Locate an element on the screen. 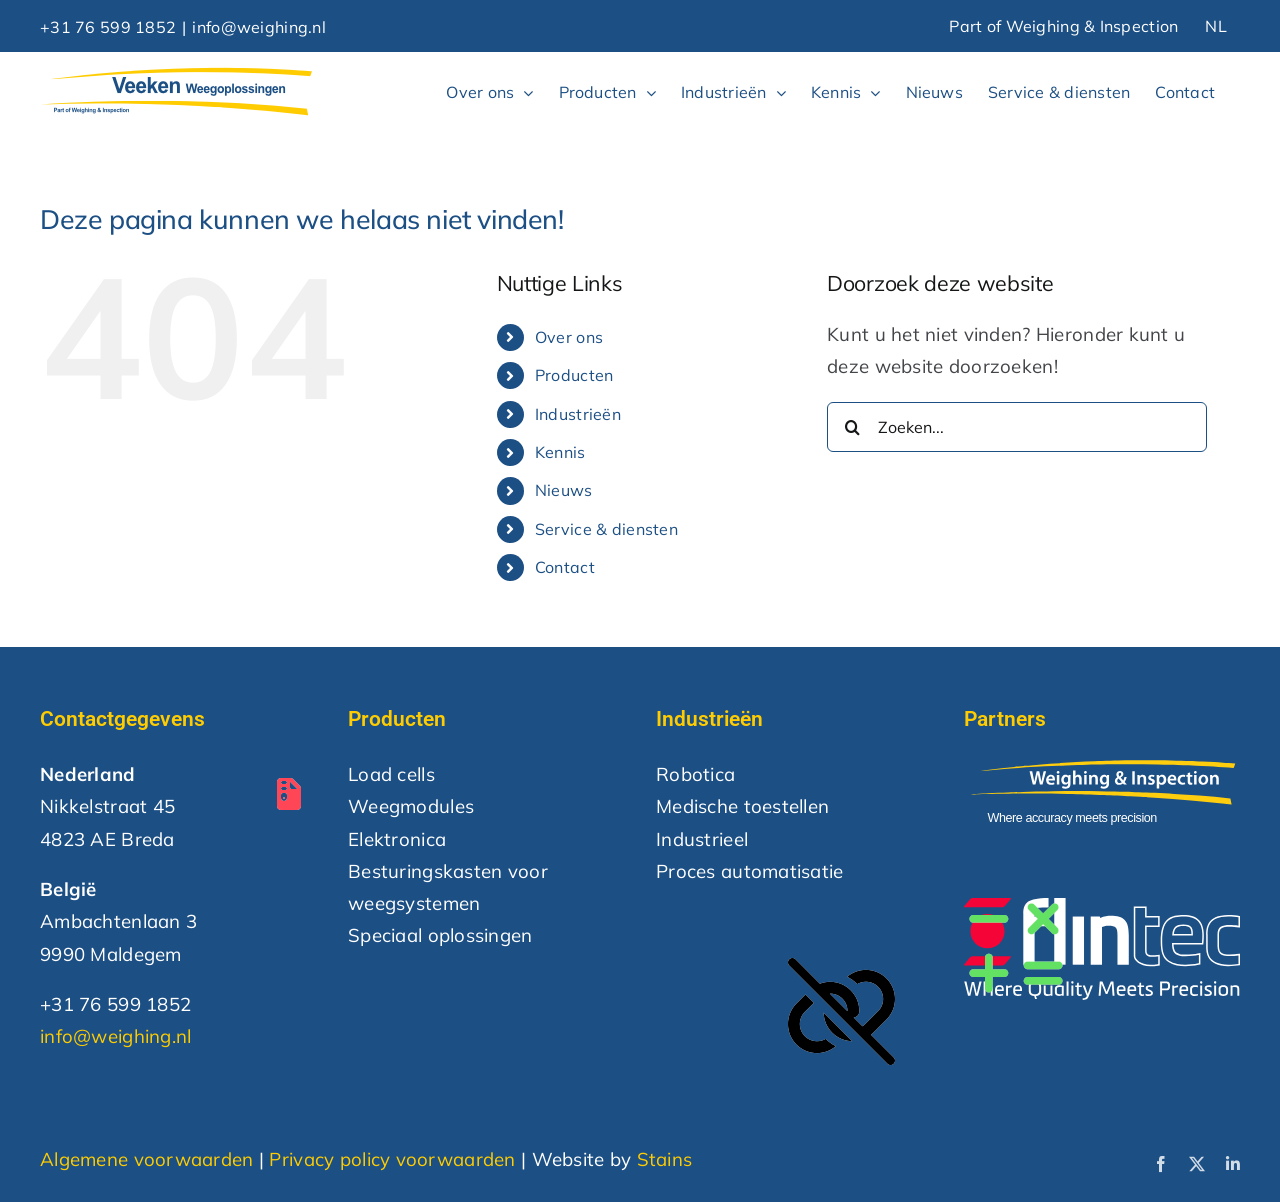 The width and height of the screenshot is (1280, 1202). open calculator or math tools is located at coordinates (1016, 946).